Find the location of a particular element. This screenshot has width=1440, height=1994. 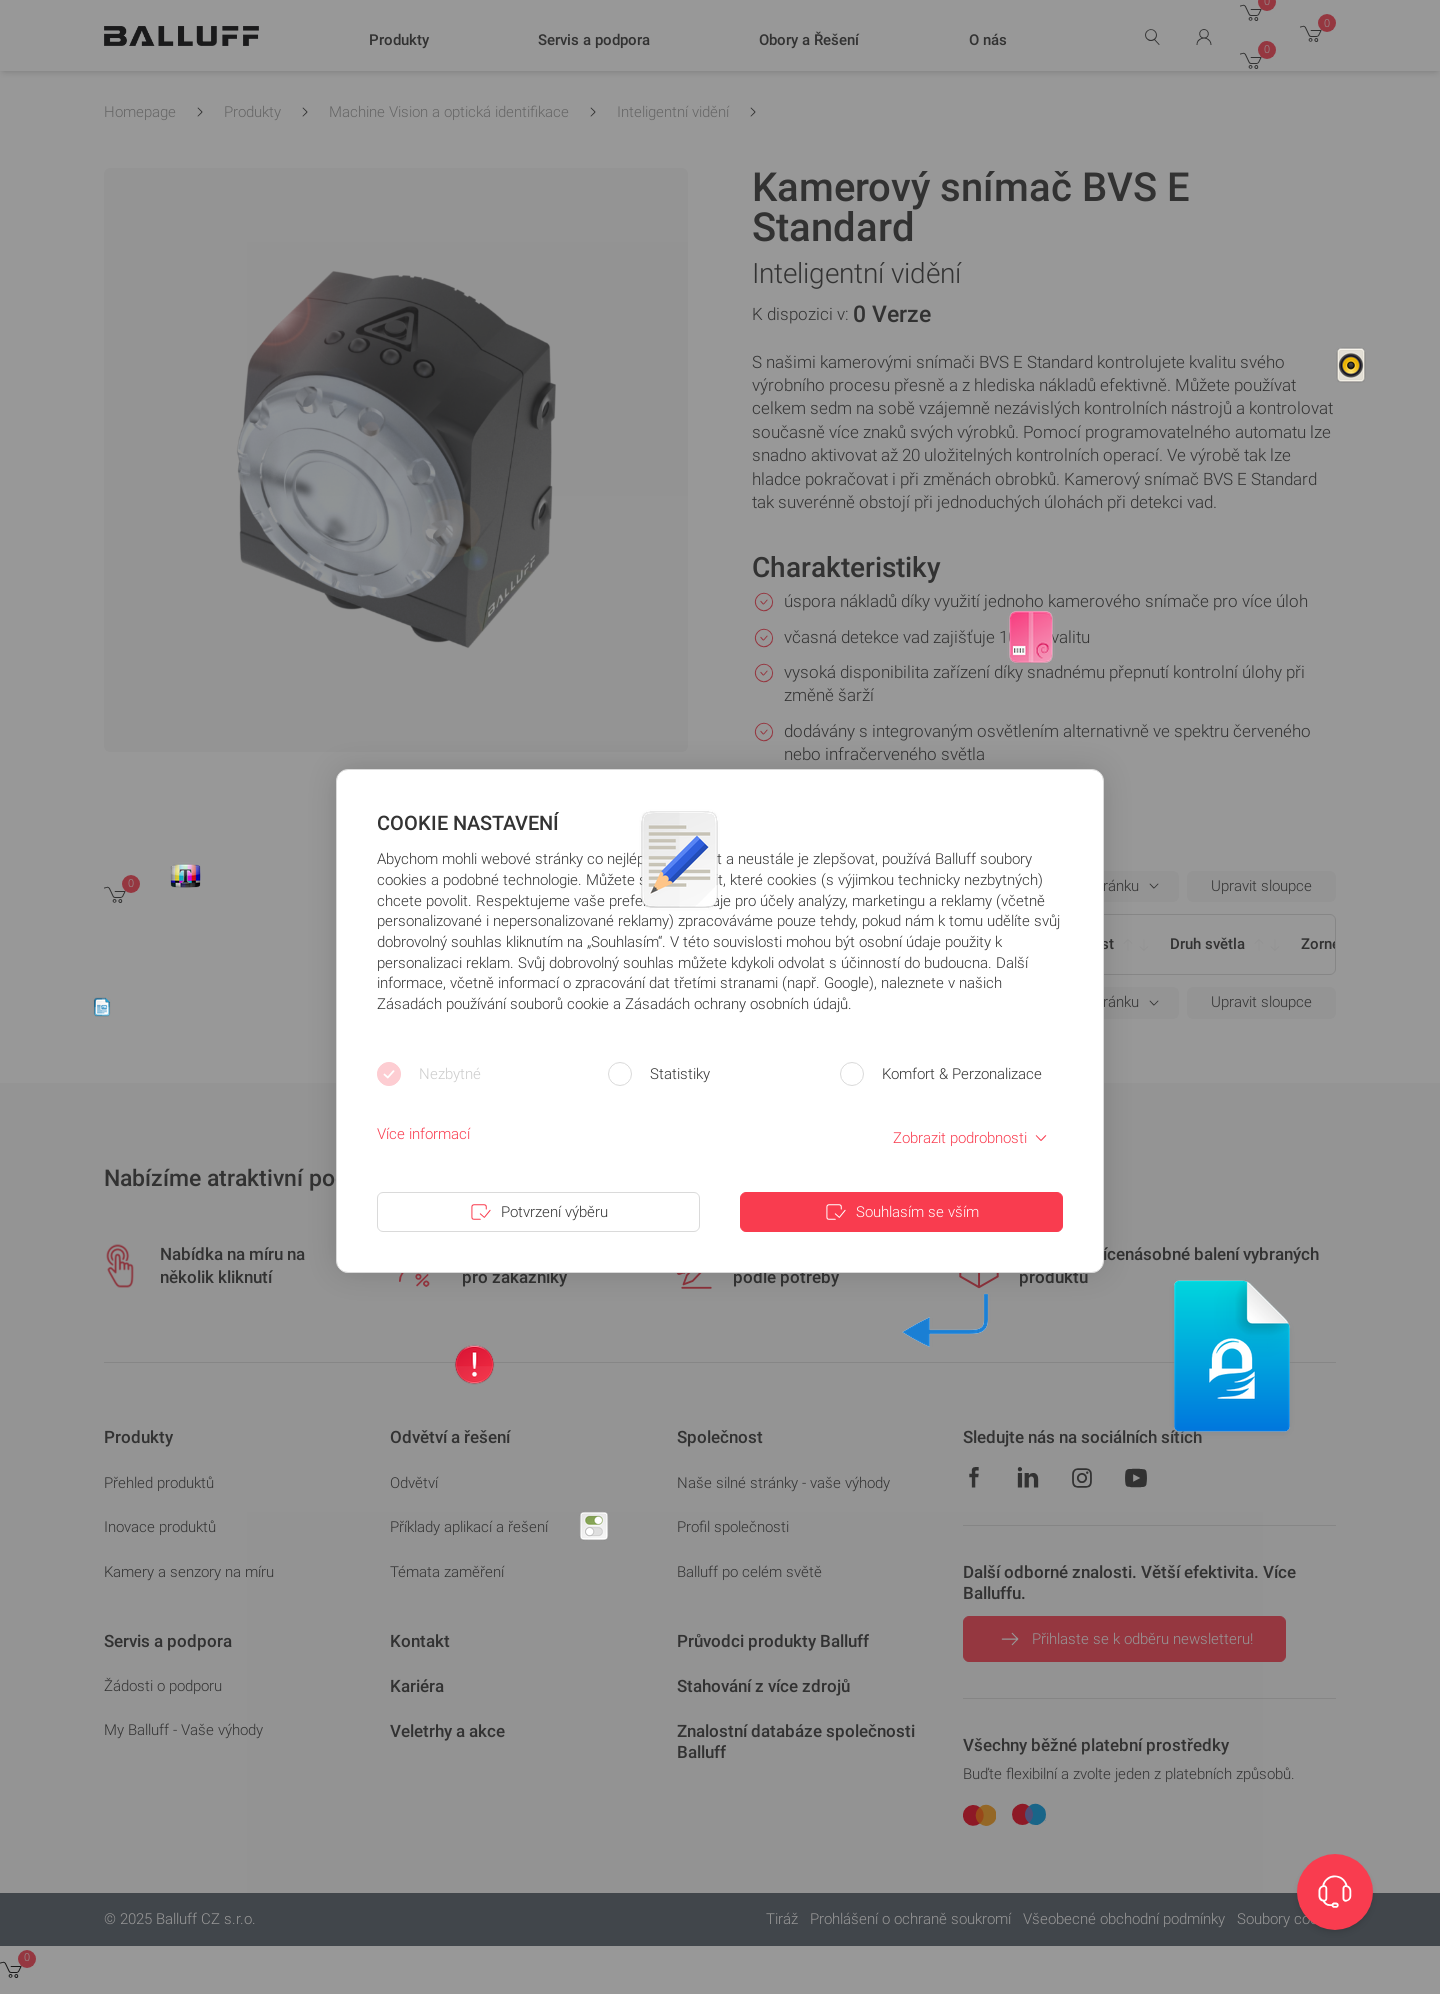

open system settings or preferences is located at coordinates (594, 1526).